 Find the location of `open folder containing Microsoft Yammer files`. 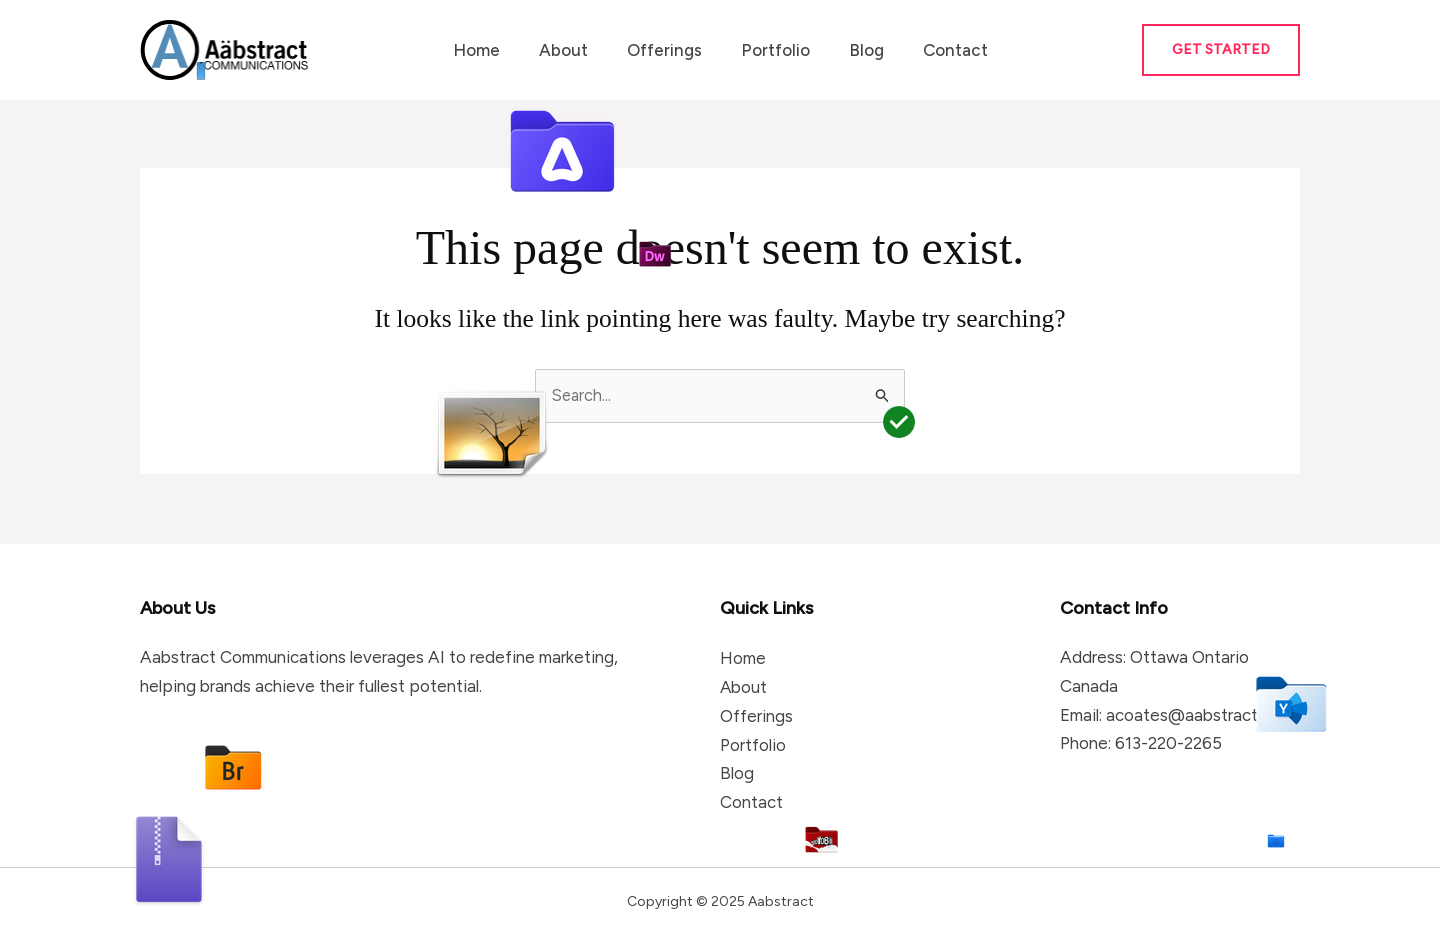

open folder containing Microsoft Yammer files is located at coordinates (1291, 706).